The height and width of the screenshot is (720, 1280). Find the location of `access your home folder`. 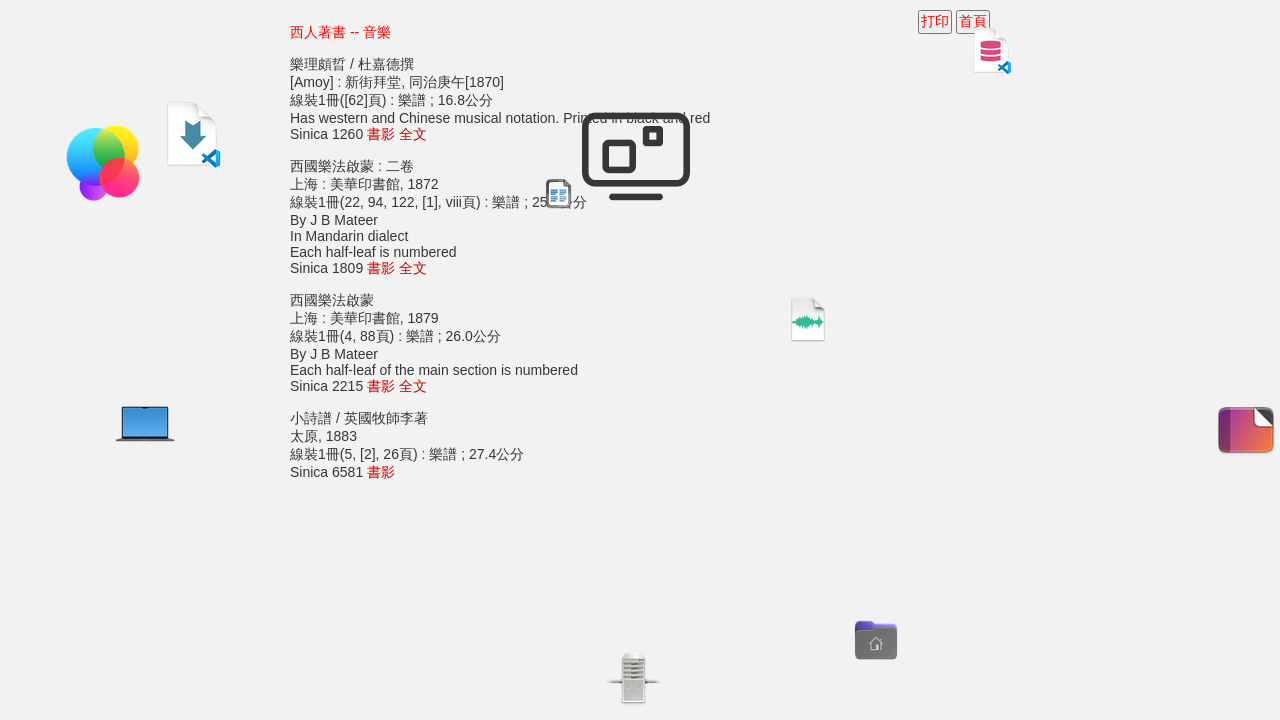

access your home folder is located at coordinates (876, 640).